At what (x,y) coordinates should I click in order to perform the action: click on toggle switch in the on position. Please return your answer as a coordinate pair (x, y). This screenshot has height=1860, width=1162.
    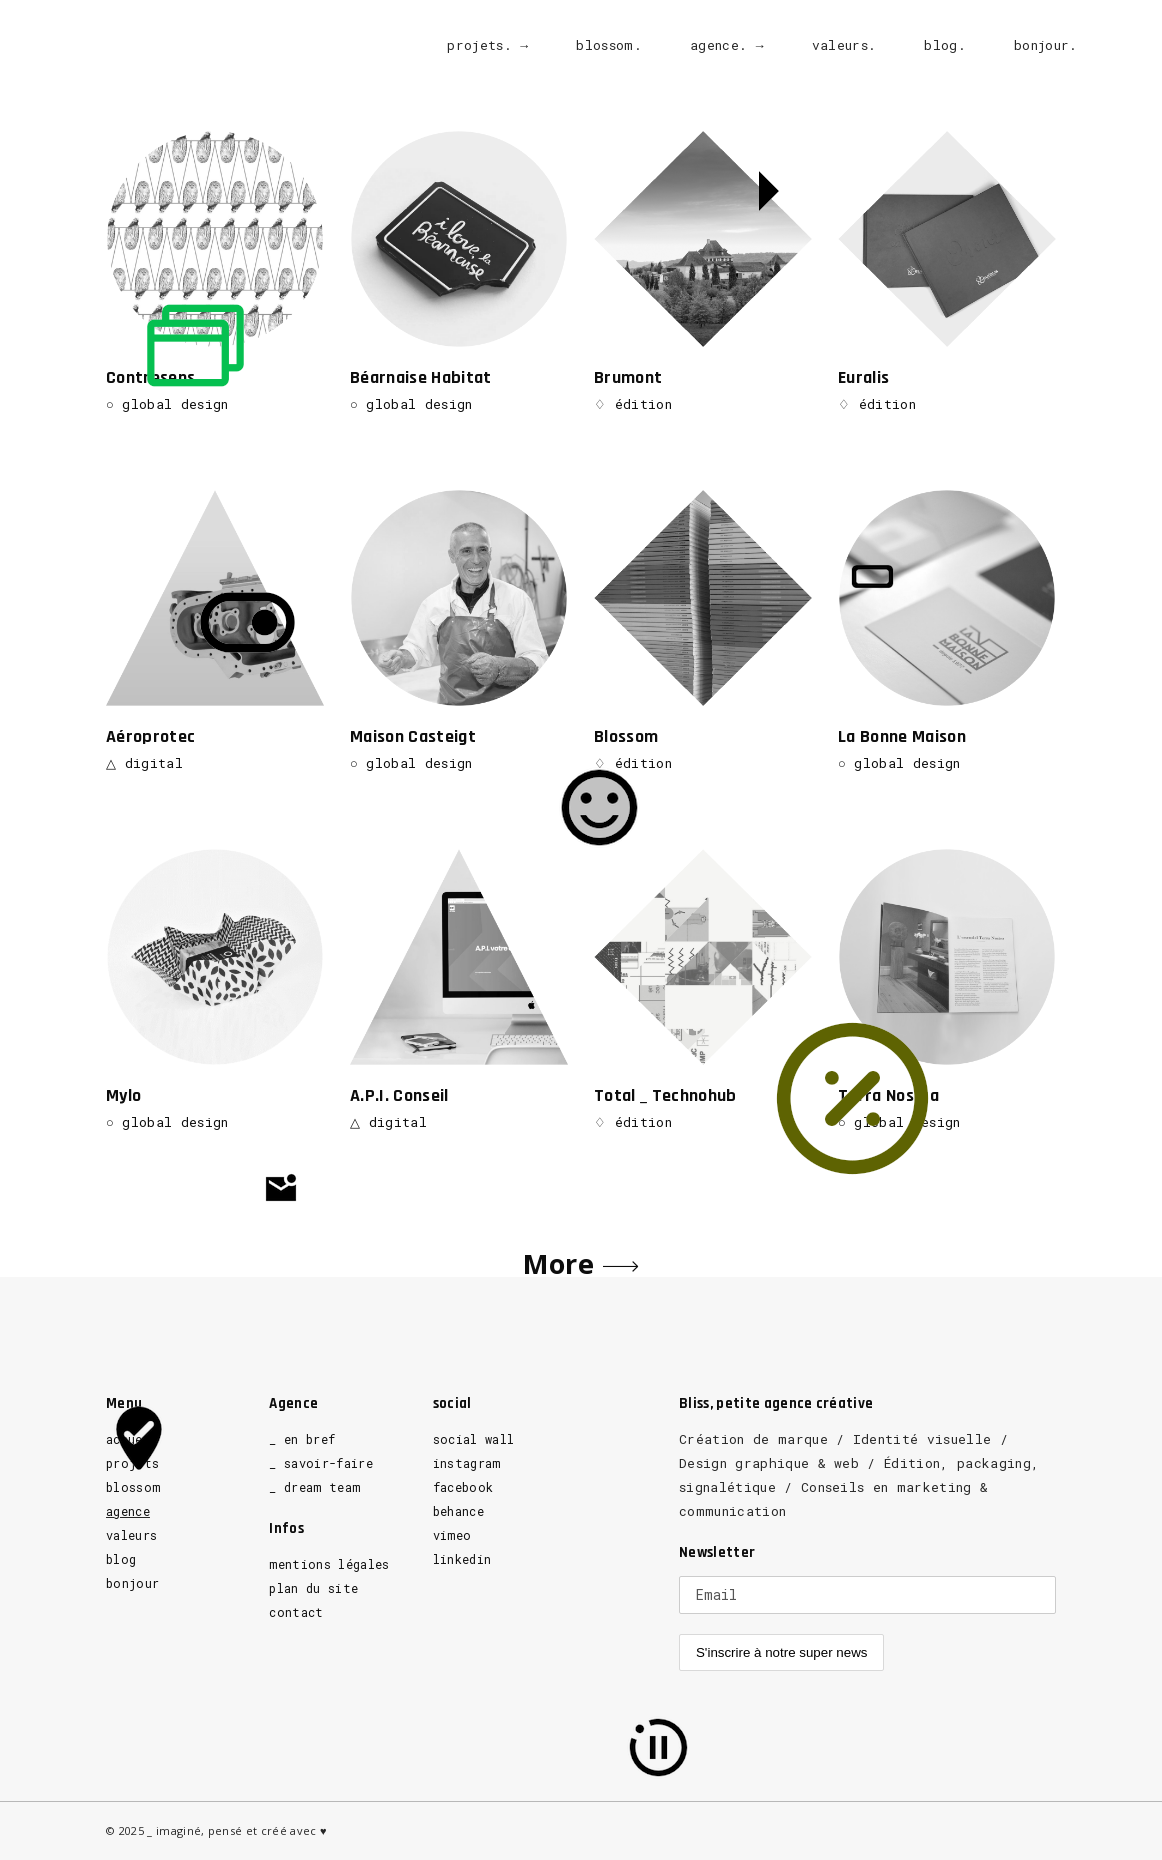
    Looking at the image, I should click on (247, 622).